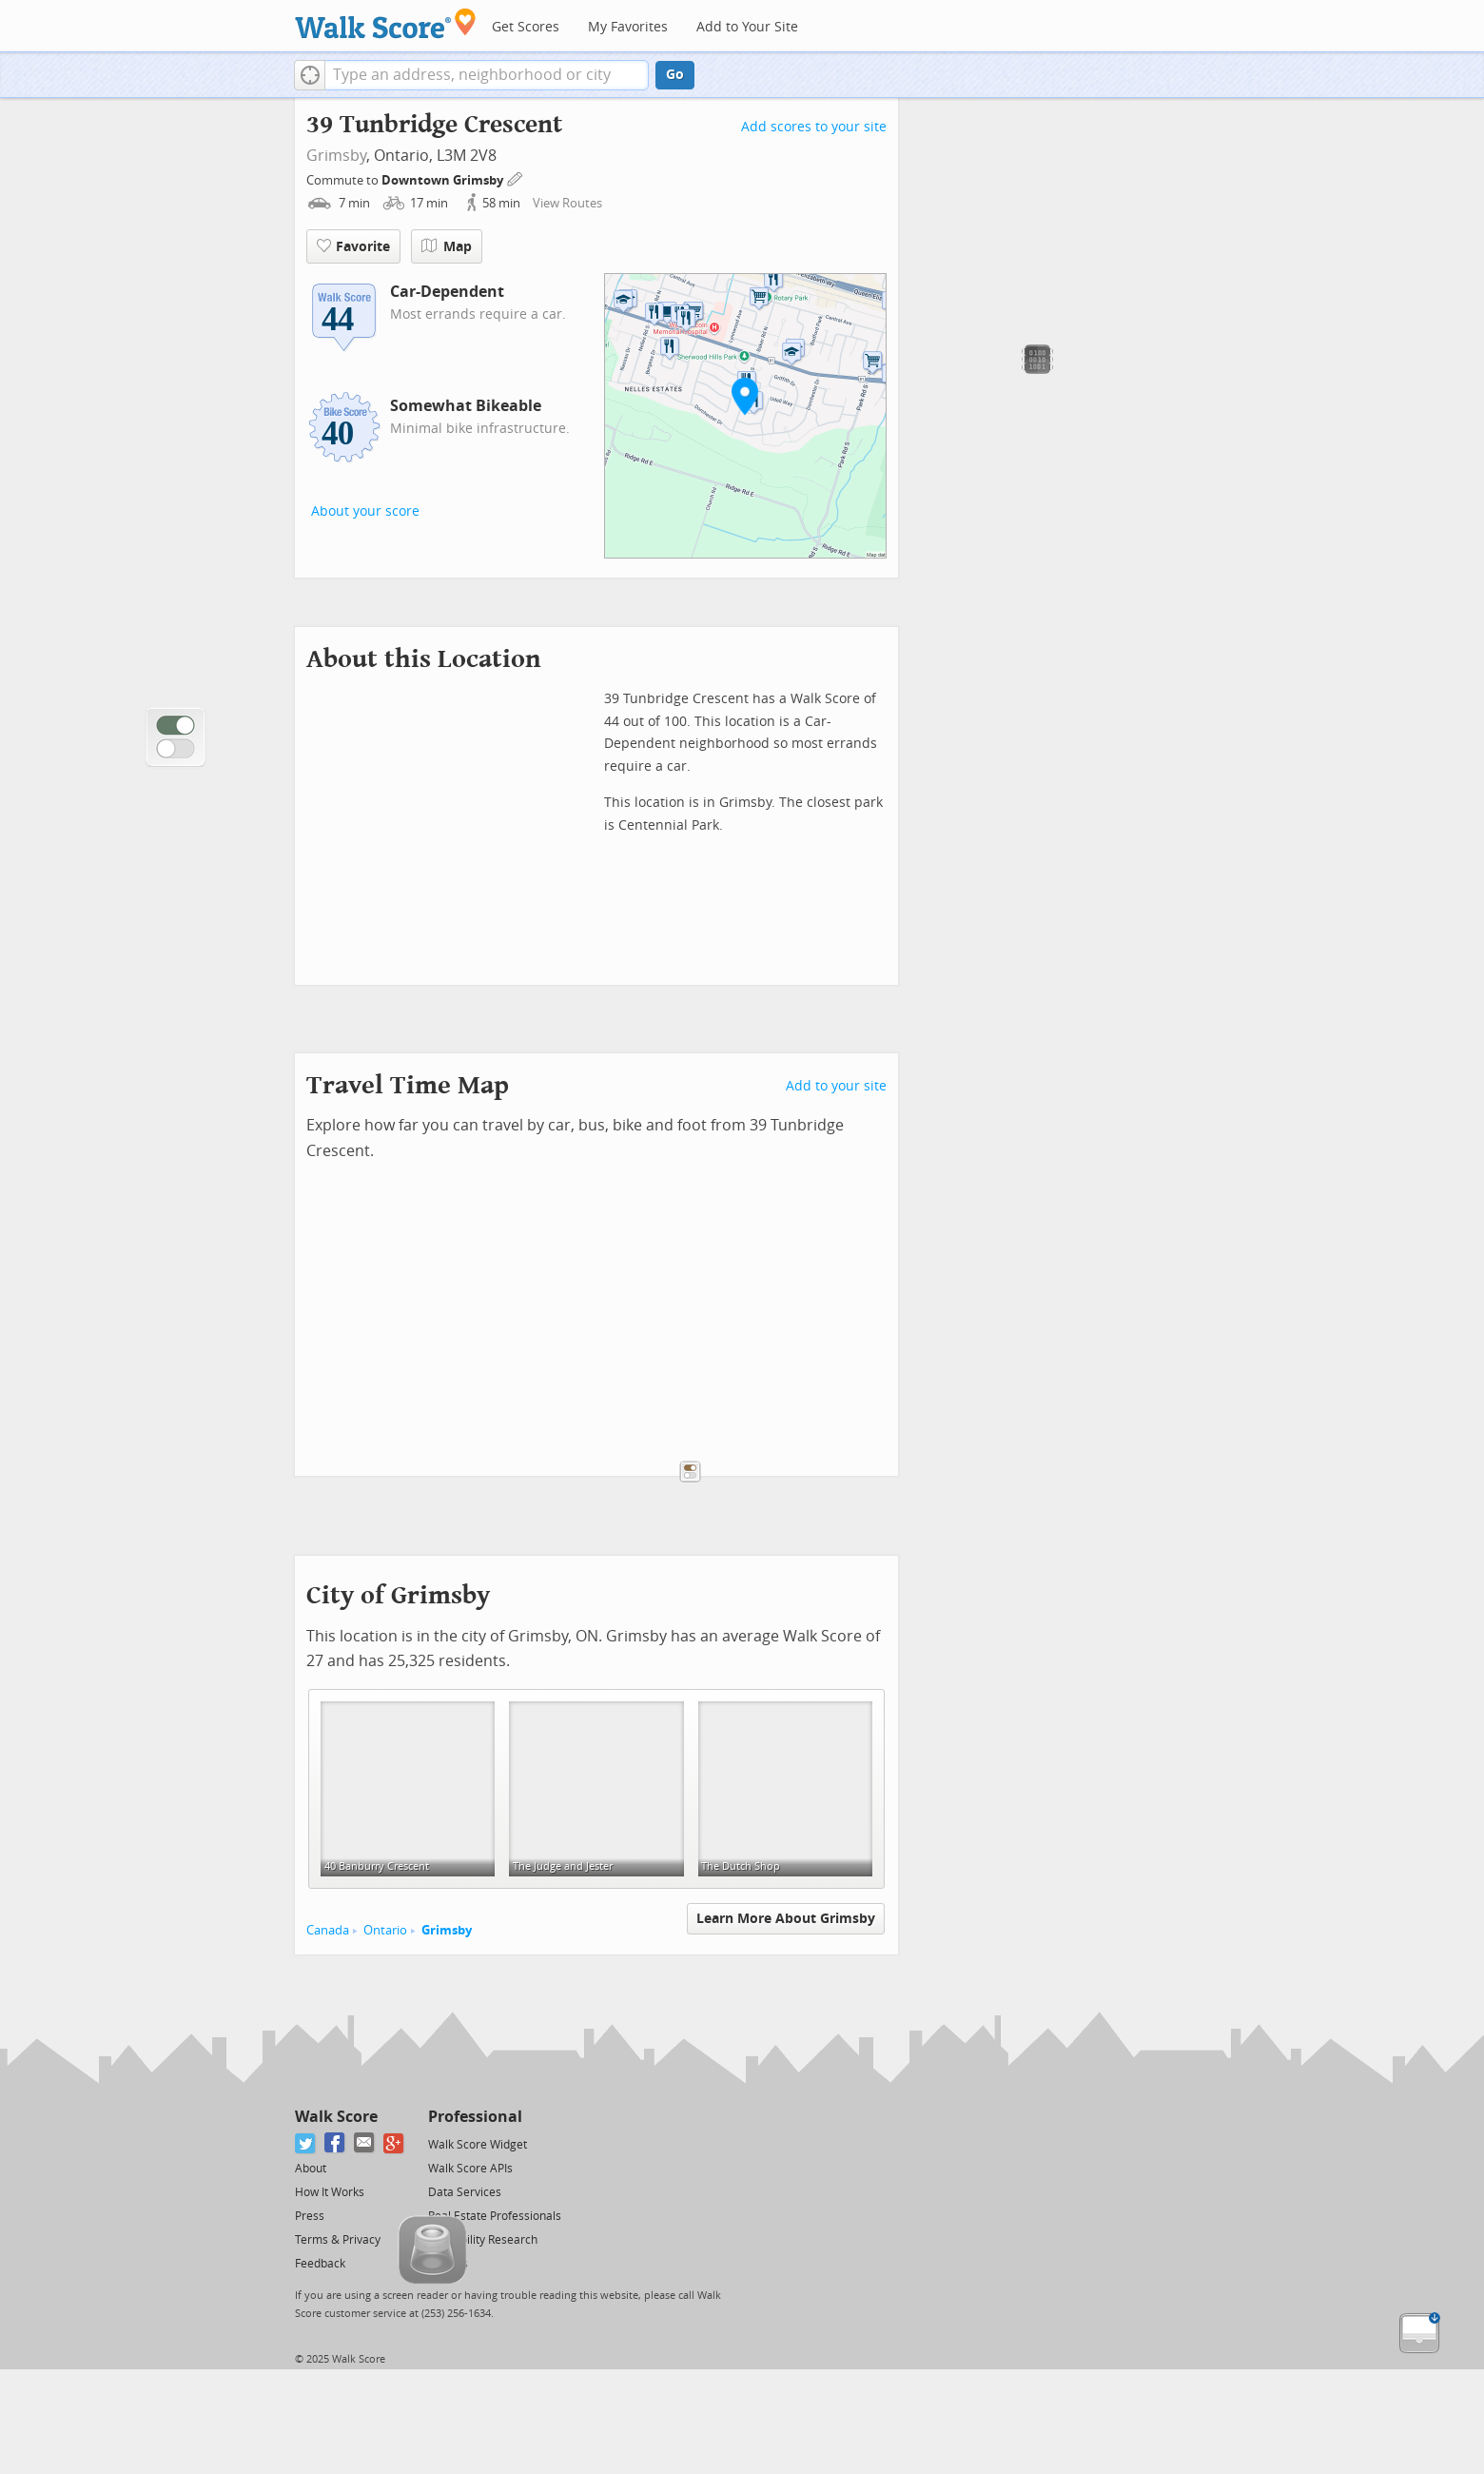 Image resolution: width=1484 pixels, height=2474 pixels. I want to click on open your email inbox, so click(1419, 2333).